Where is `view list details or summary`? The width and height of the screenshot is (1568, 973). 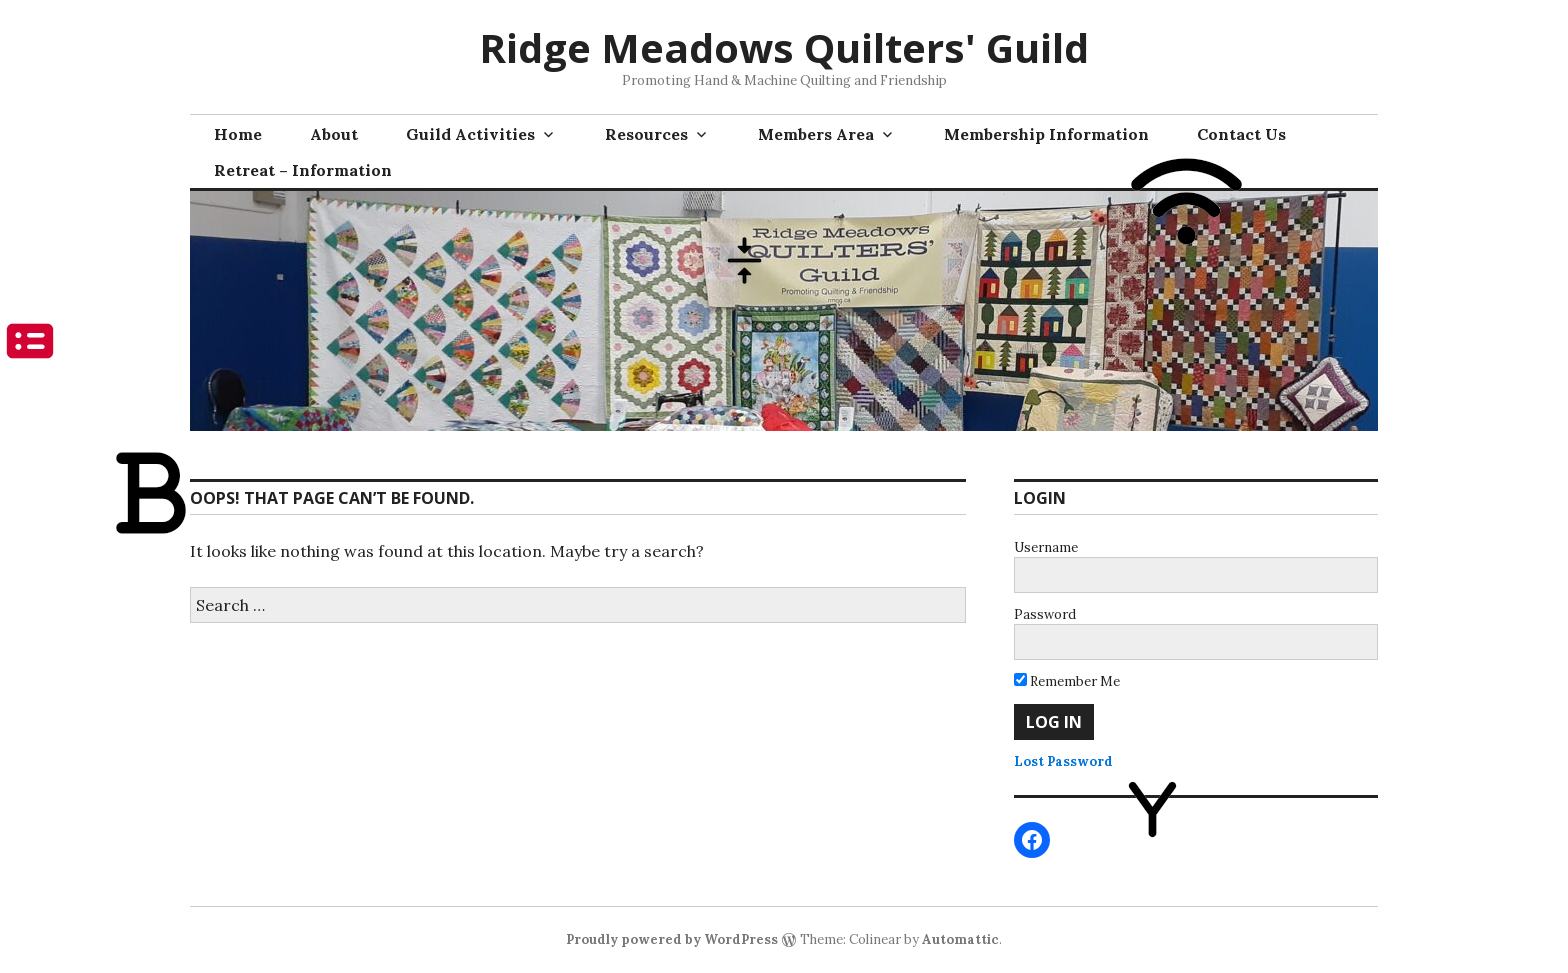 view list details or summary is located at coordinates (30, 341).